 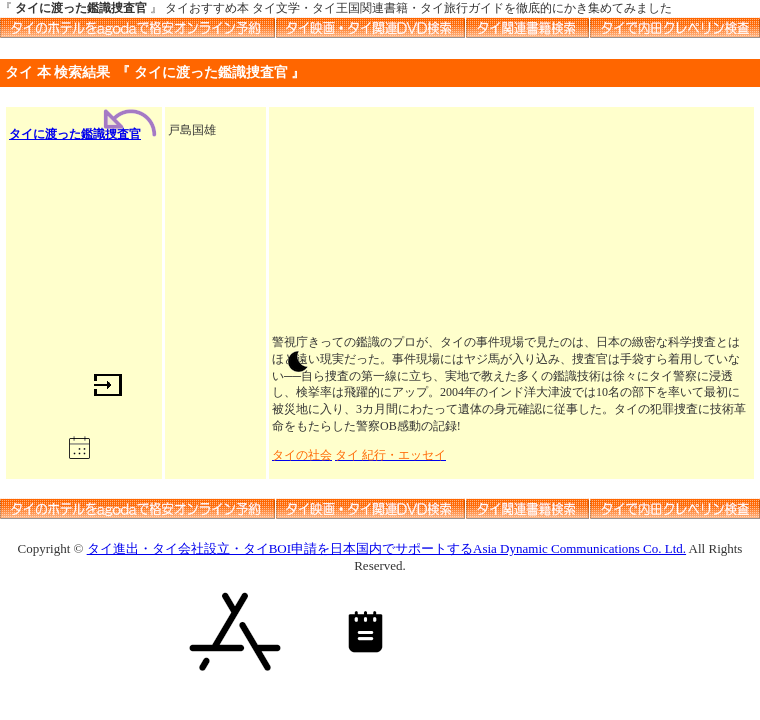 What do you see at coordinates (108, 385) in the screenshot?
I see `import or input data into the application` at bounding box center [108, 385].